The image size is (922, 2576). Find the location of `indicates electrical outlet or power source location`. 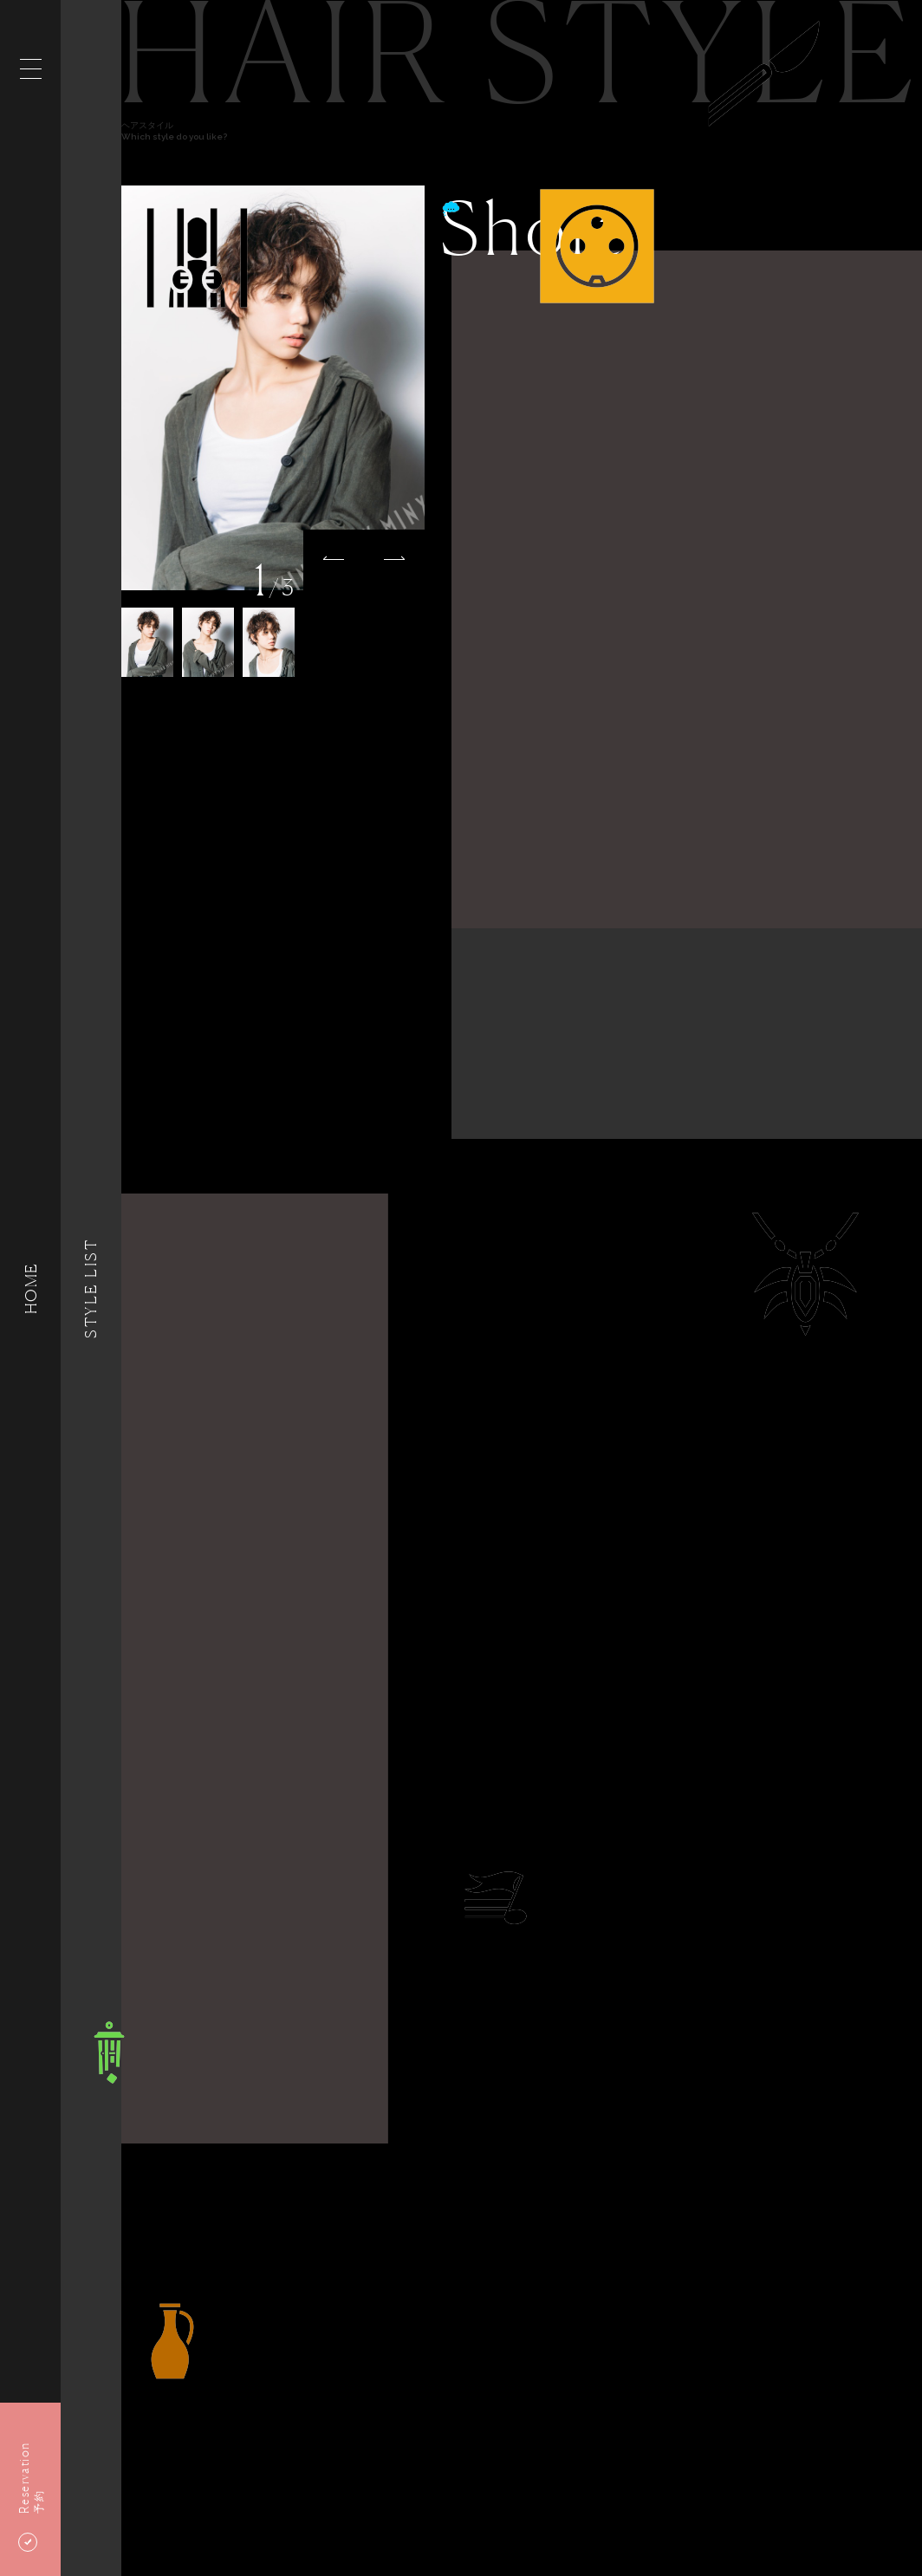

indicates electrical outlet or power source location is located at coordinates (597, 246).